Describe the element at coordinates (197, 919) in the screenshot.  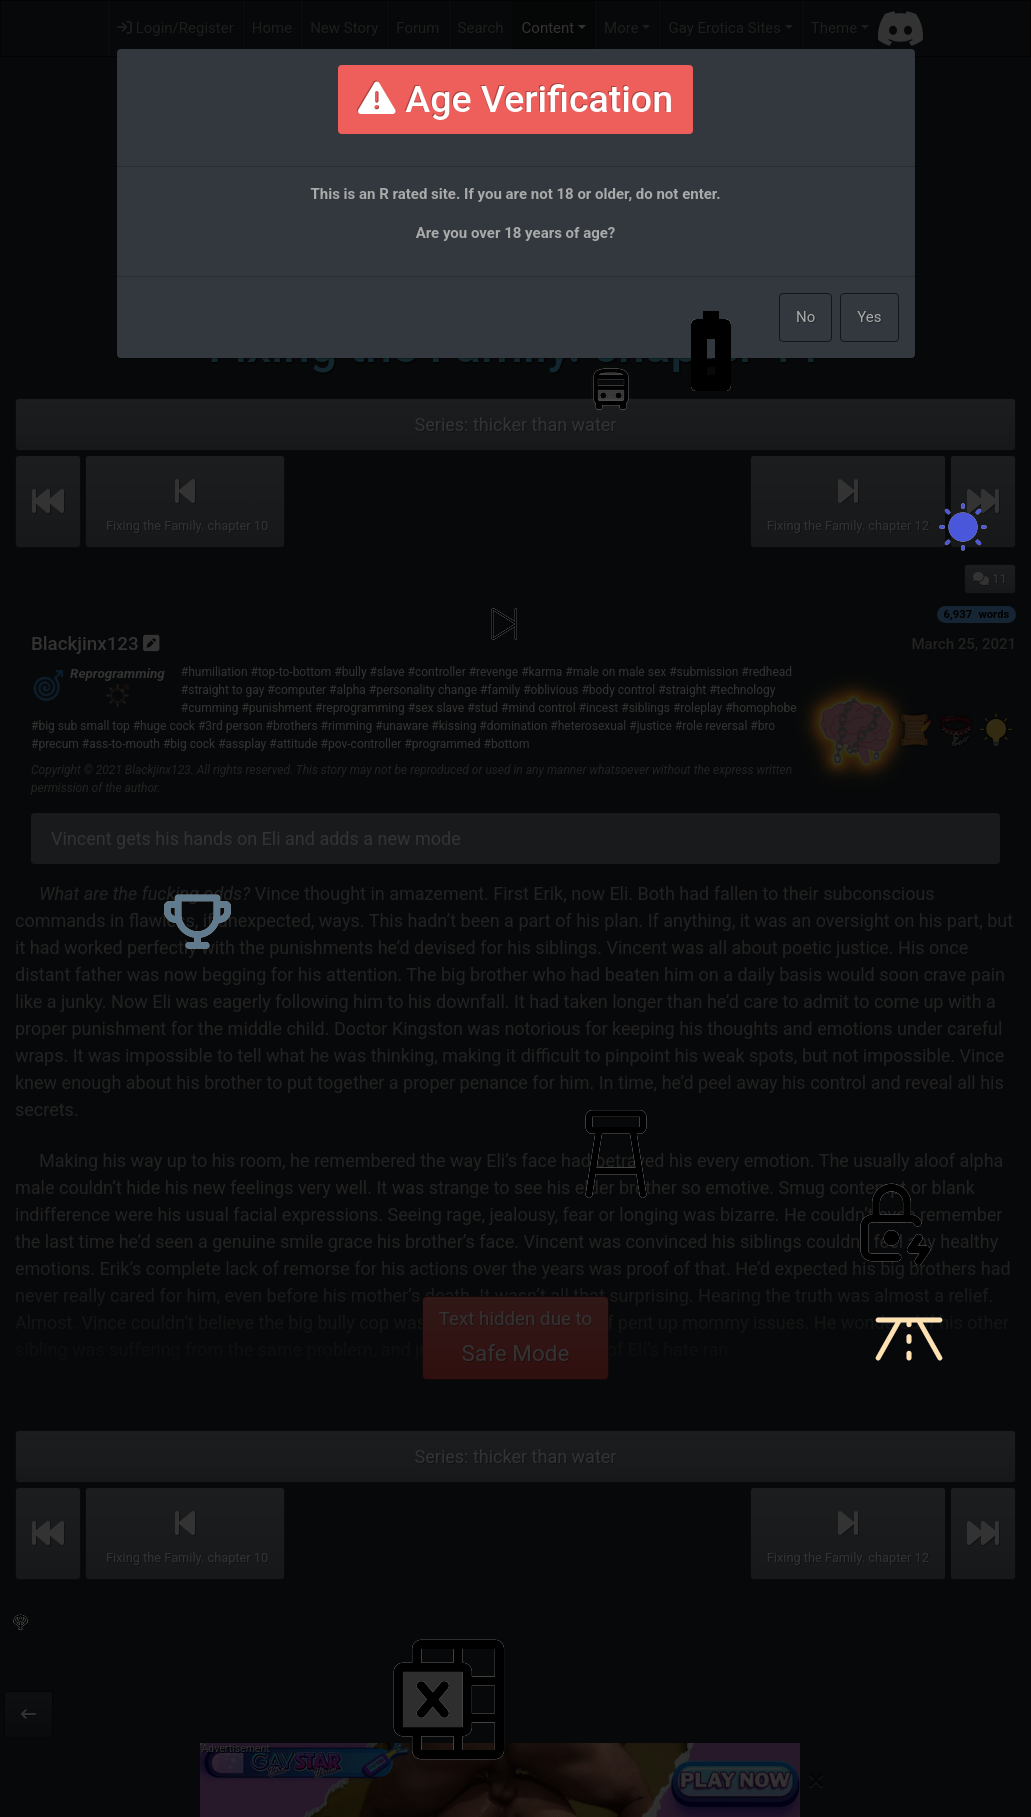
I see `view achievements or awards` at that location.